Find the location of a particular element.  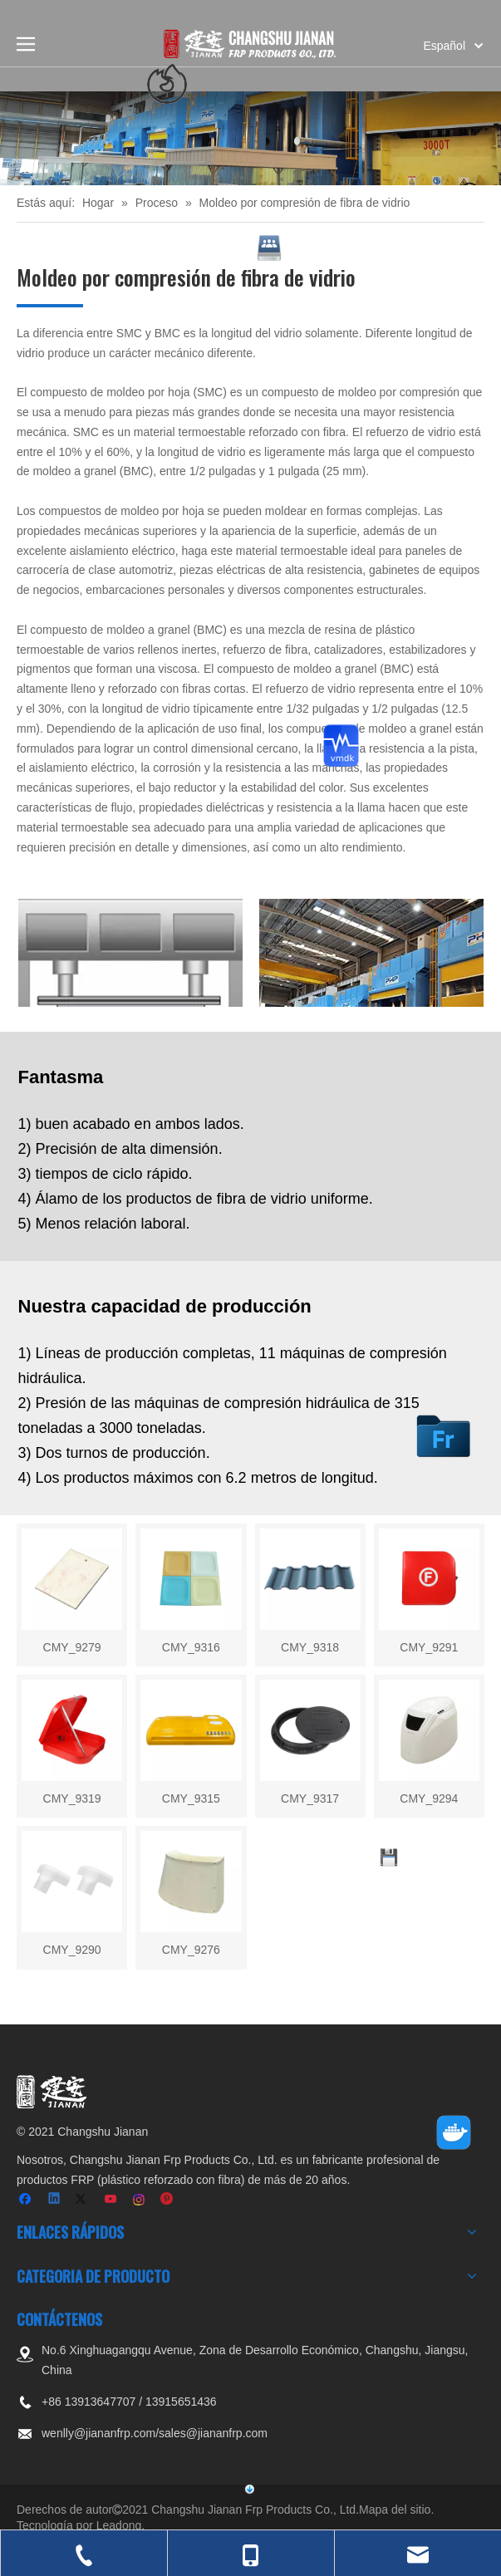

a VirtualBox virtual machine disk file is located at coordinates (341, 745).